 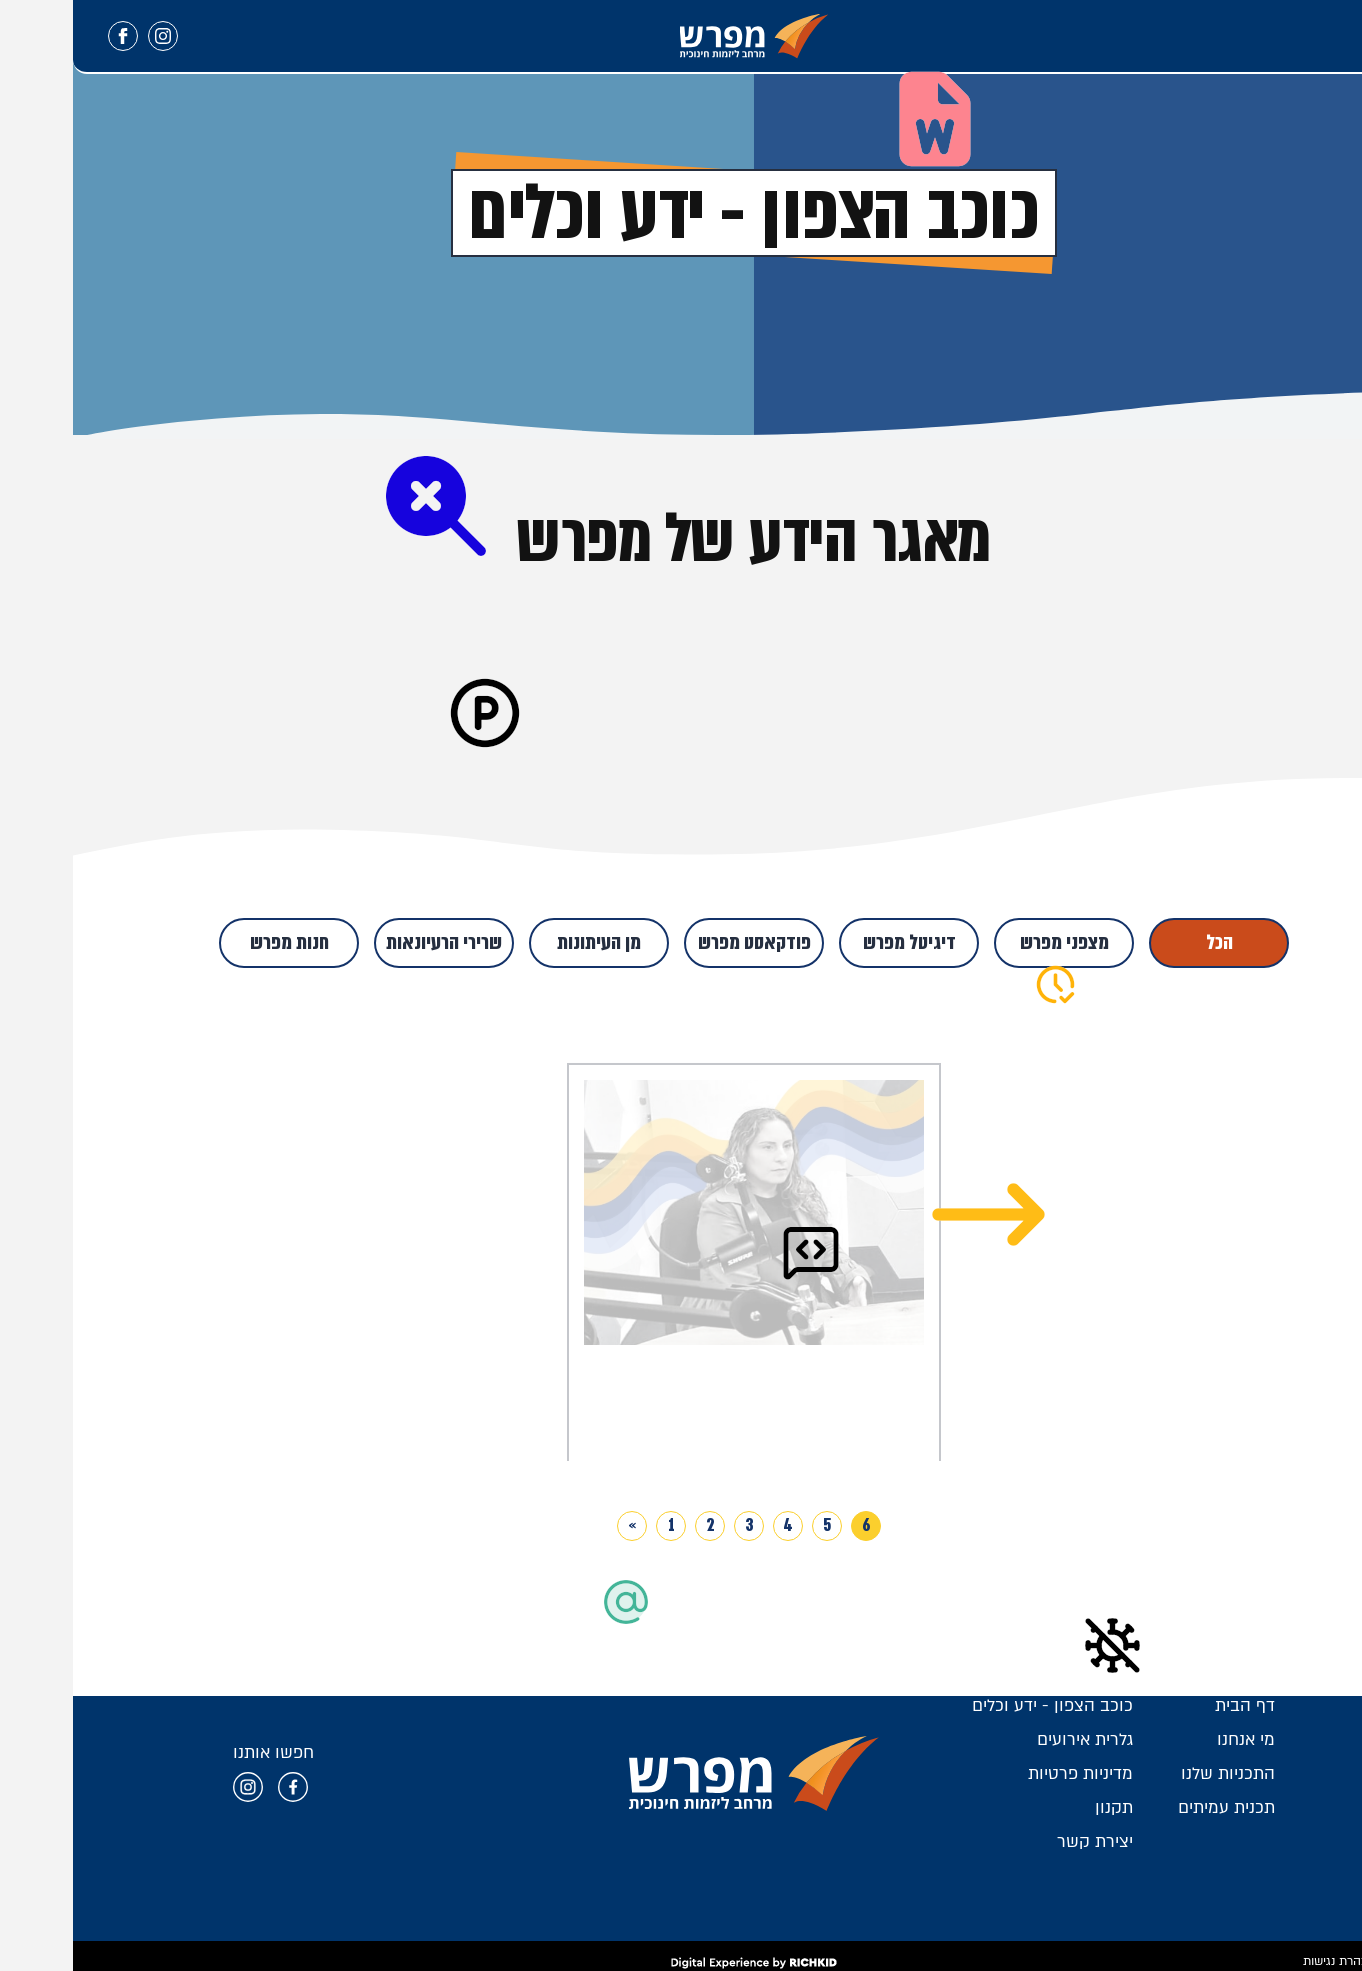 I want to click on view code snippets in chat, so click(x=811, y=1252).